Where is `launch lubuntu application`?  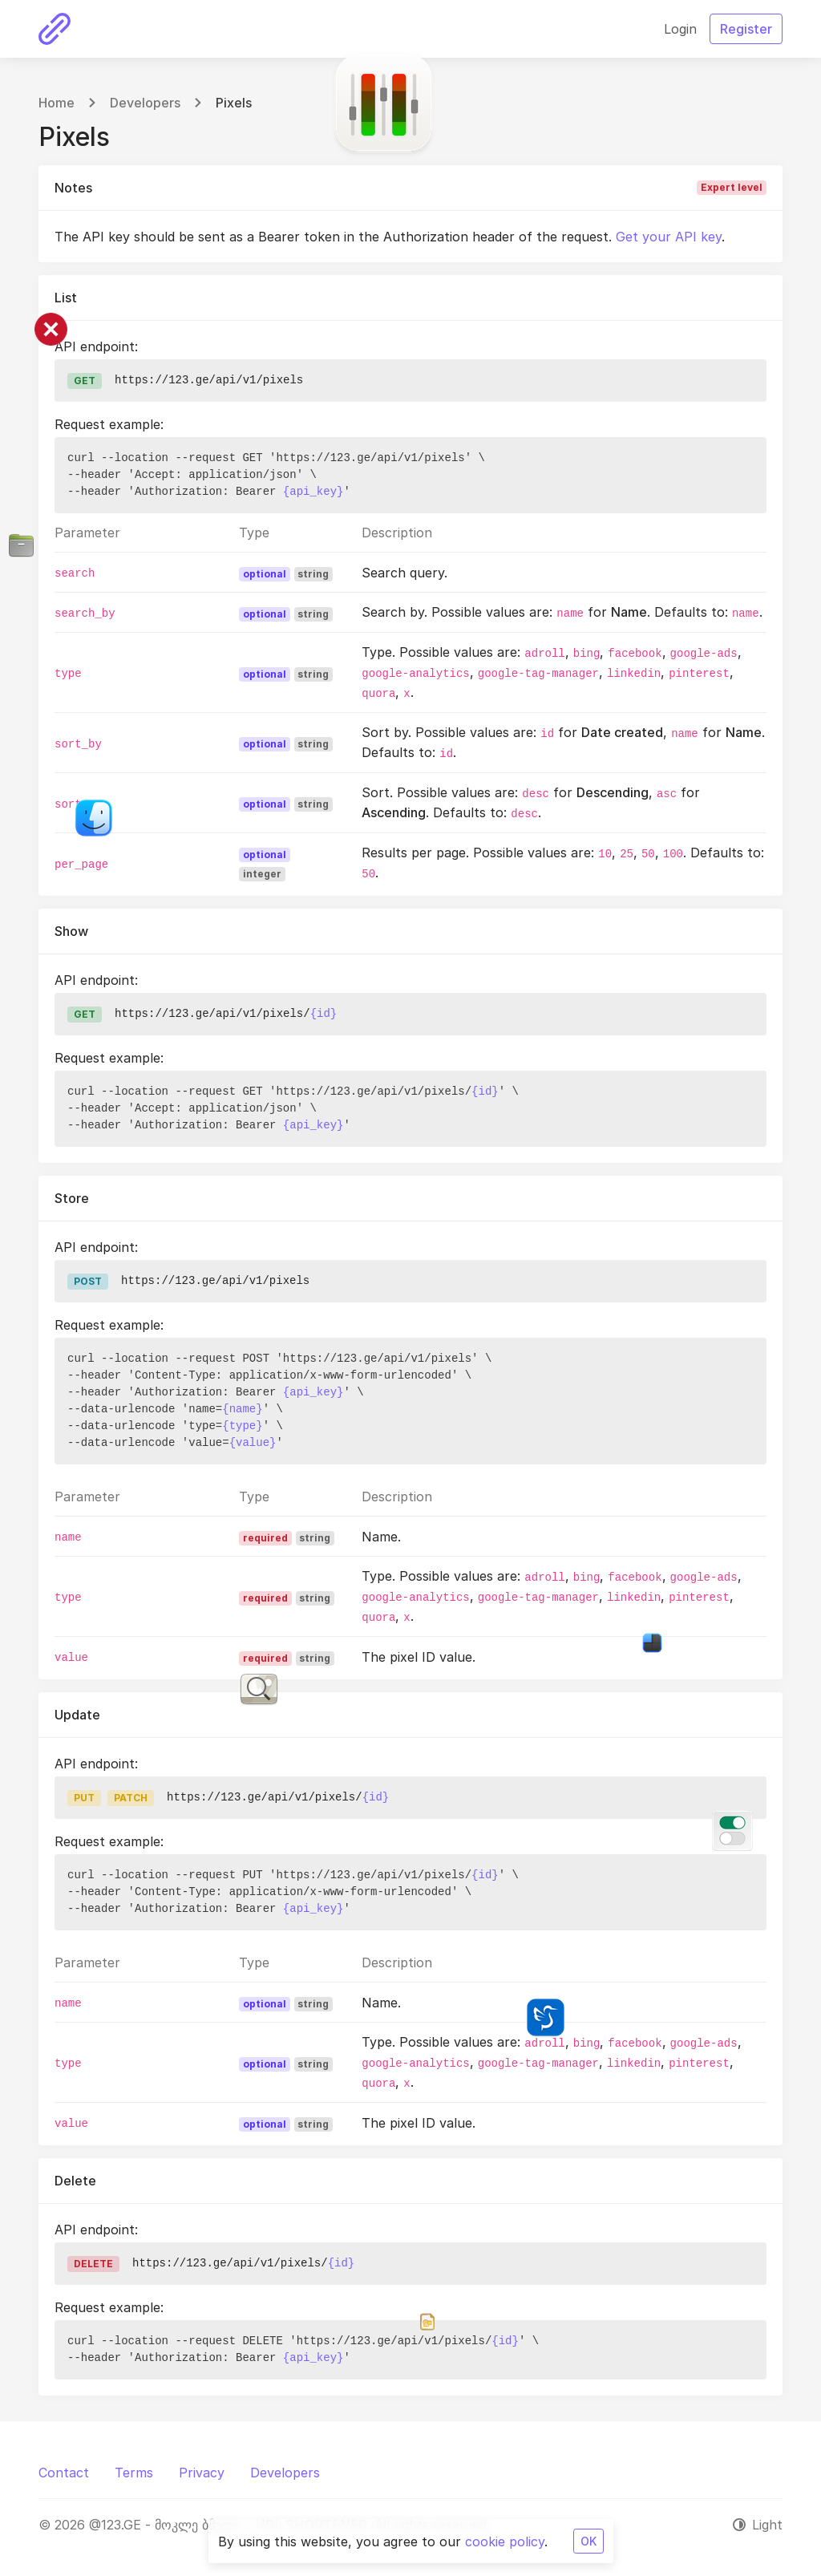 launch lubuntu application is located at coordinates (545, 2017).